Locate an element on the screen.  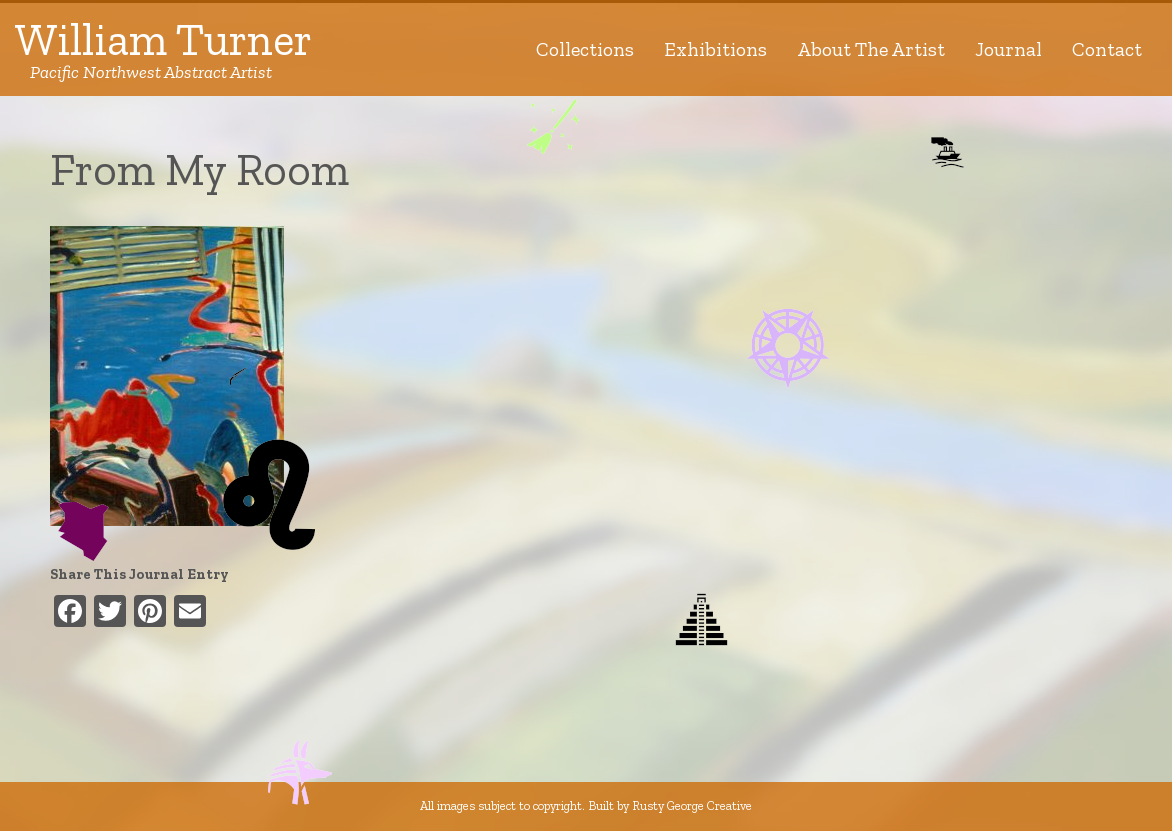
select sawed-off shotgun weapon is located at coordinates (237, 376).